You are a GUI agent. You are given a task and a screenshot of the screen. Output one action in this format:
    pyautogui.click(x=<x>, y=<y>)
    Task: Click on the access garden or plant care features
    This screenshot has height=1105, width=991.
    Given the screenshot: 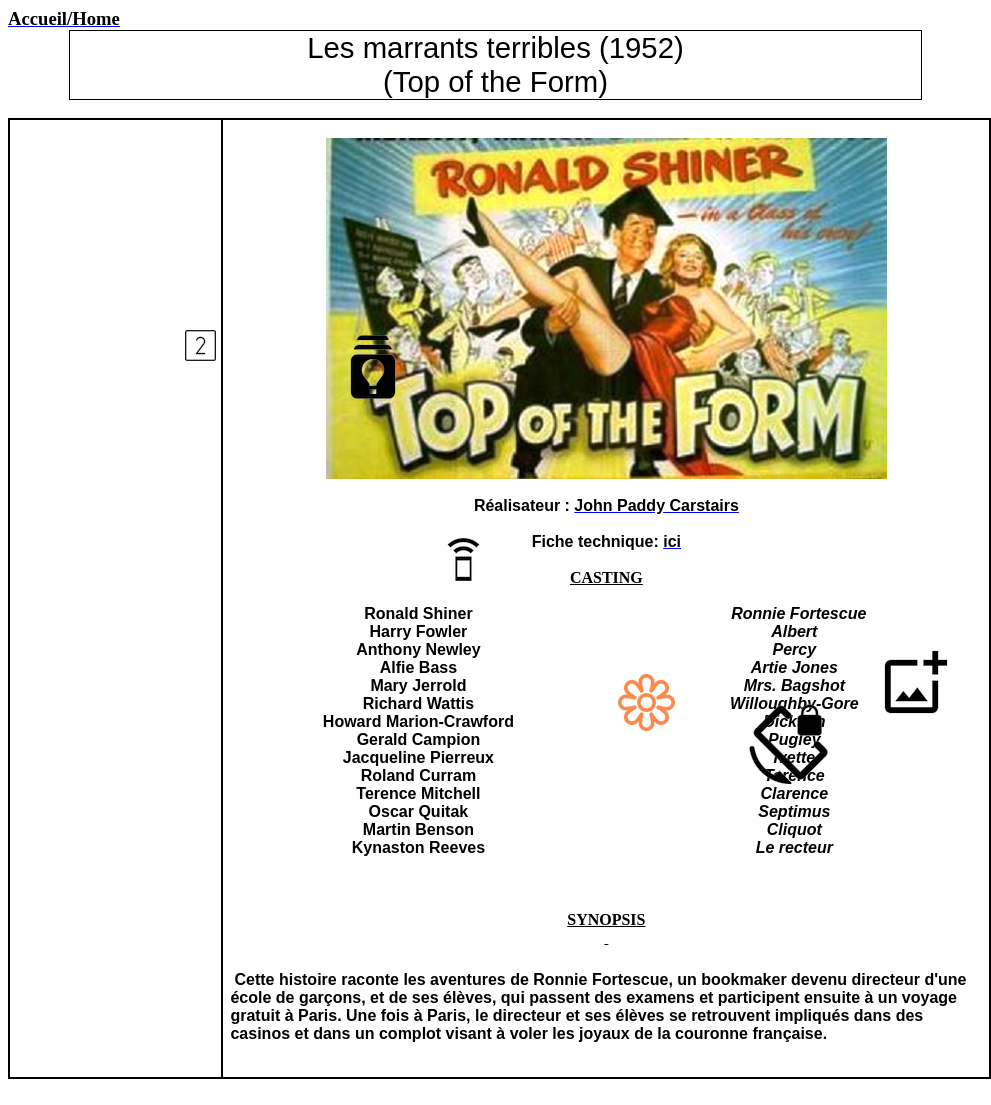 What is the action you would take?
    pyautogui.click(x=646, y=702)
    